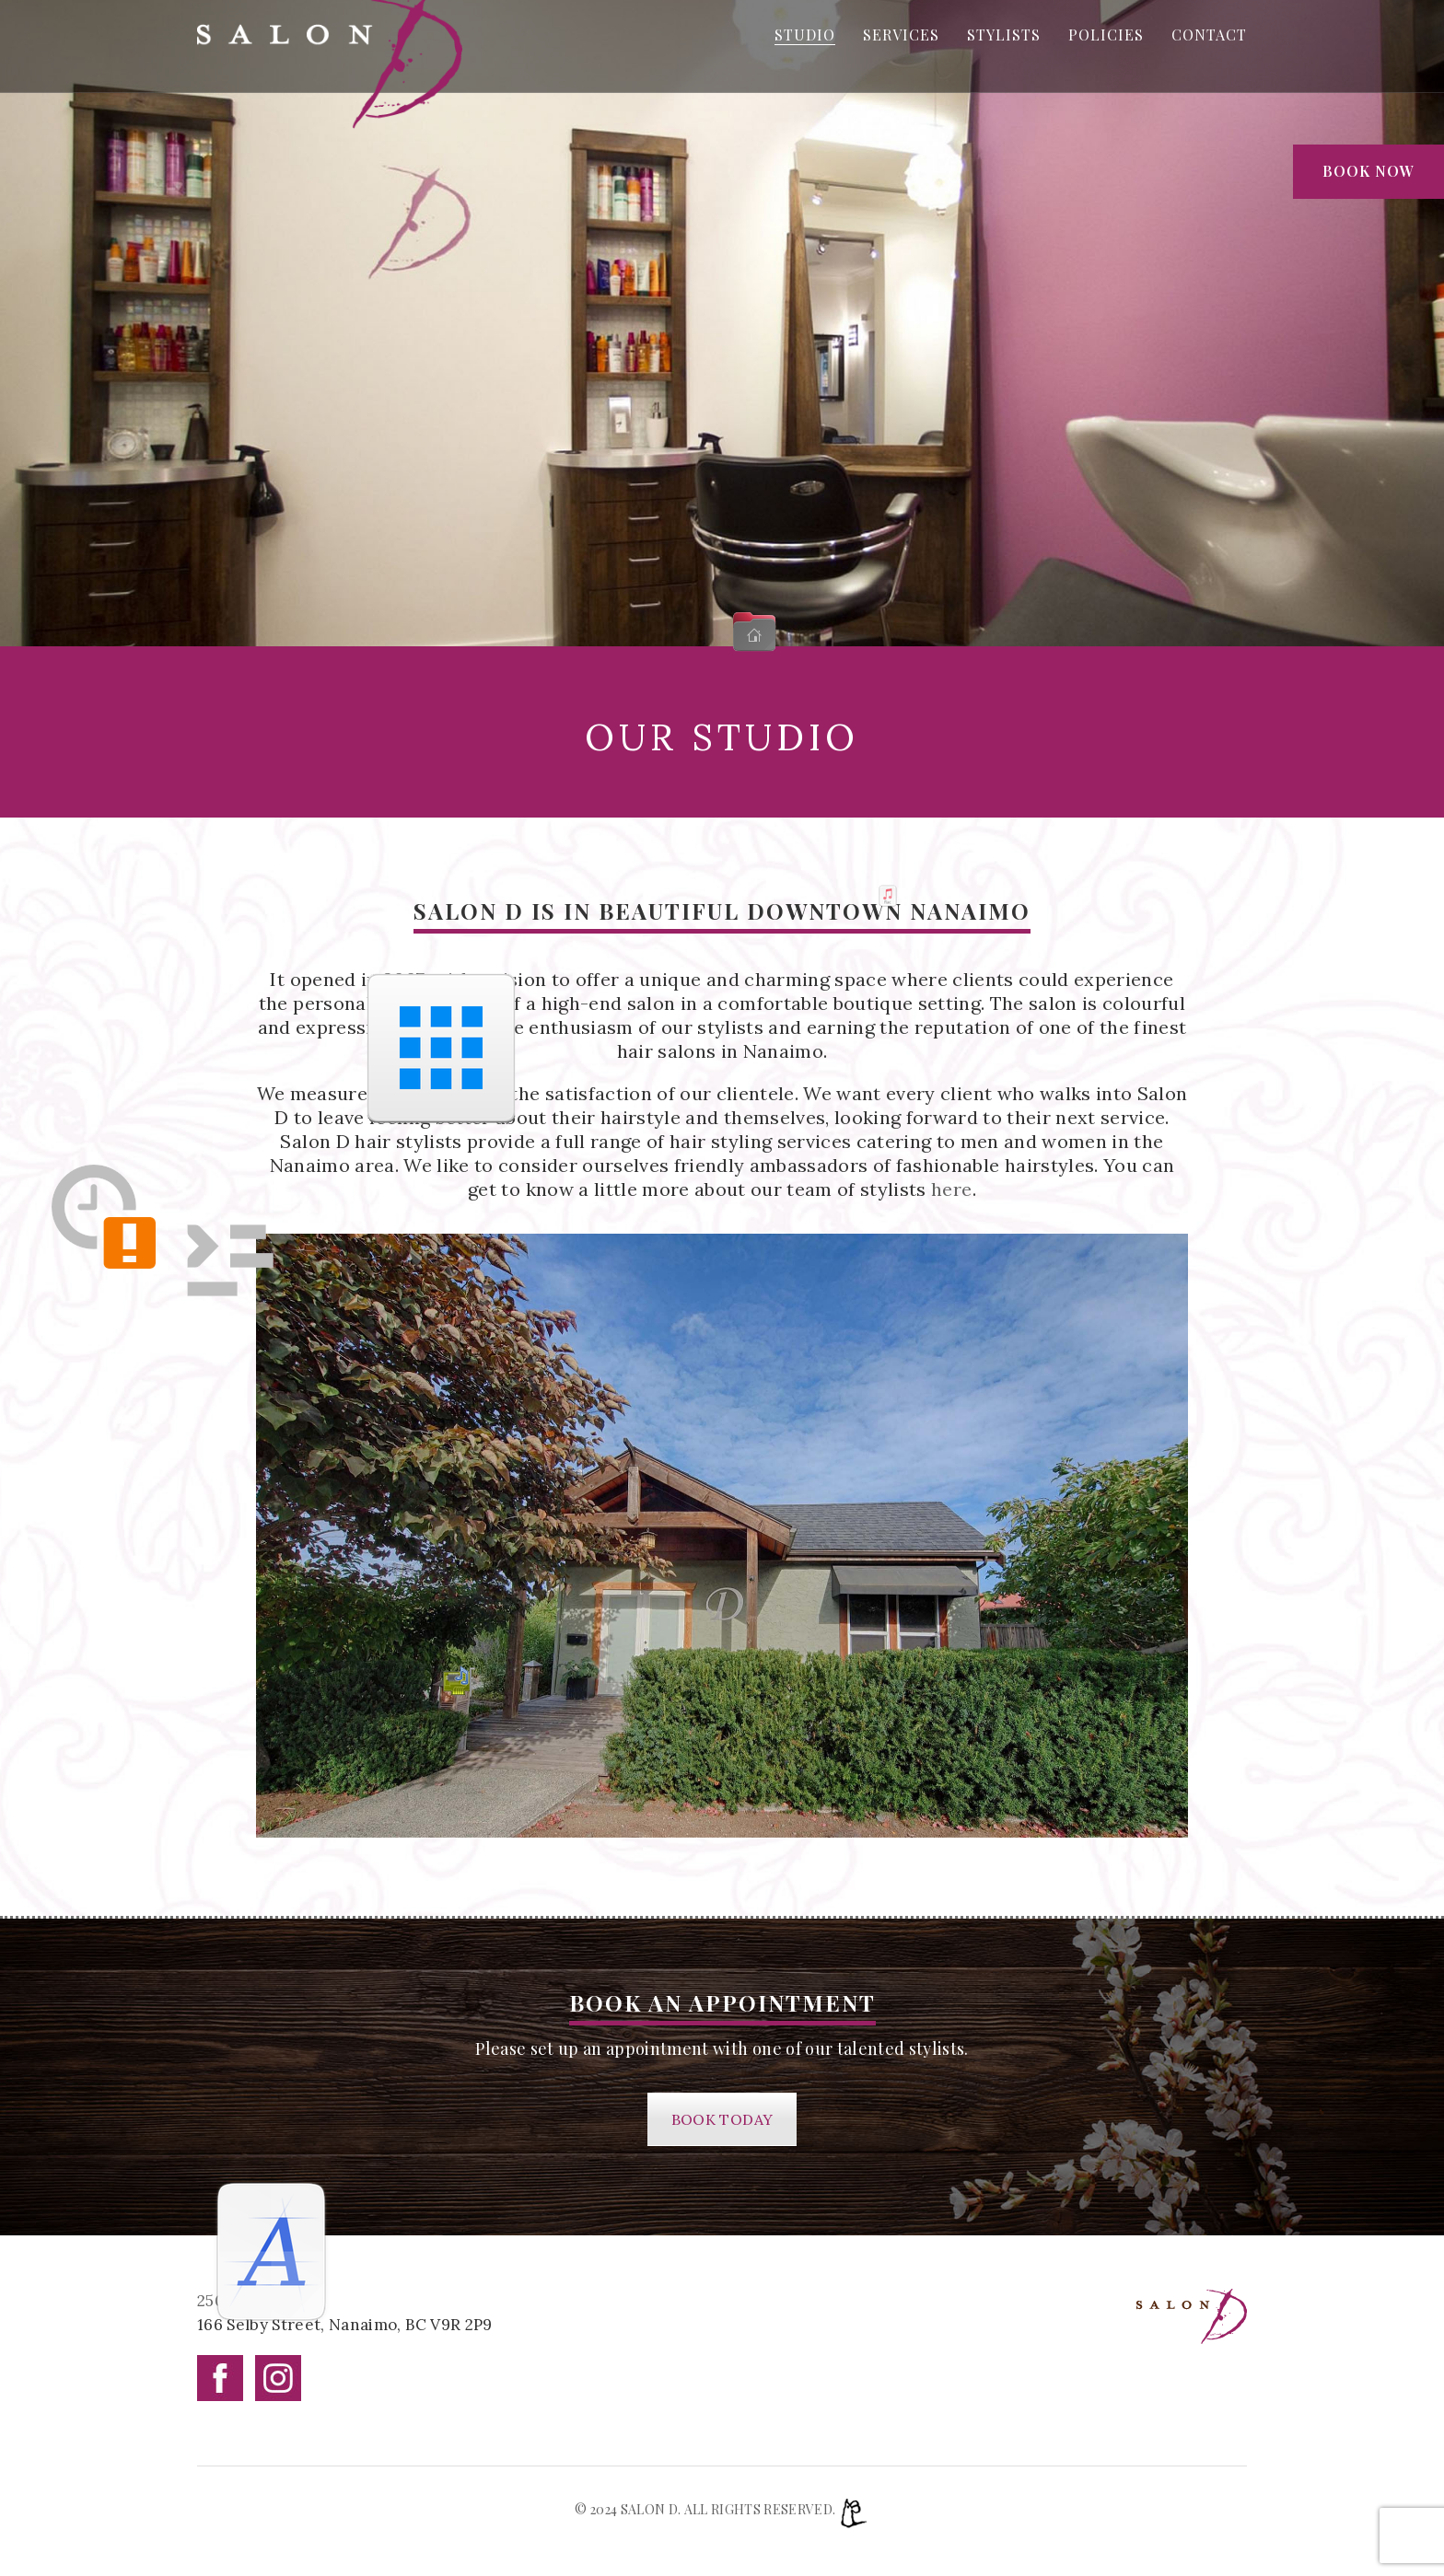 Image resolution: width=1444 pixels, height=2576 pixels. Describe the element at coordinates (888, 896) in the screenshot. I see `flac audio file in ogg container format` at that location.